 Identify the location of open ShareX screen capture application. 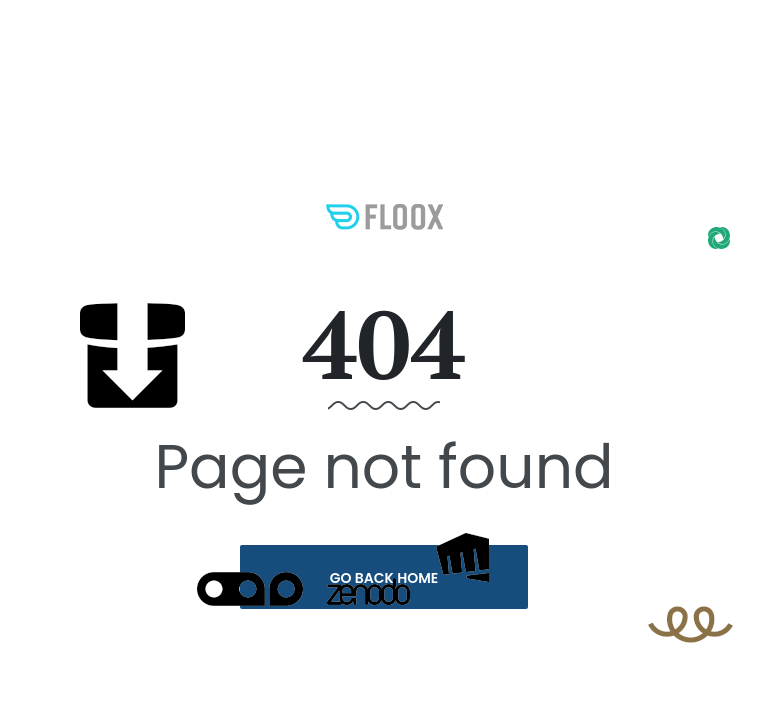
(719, 238).